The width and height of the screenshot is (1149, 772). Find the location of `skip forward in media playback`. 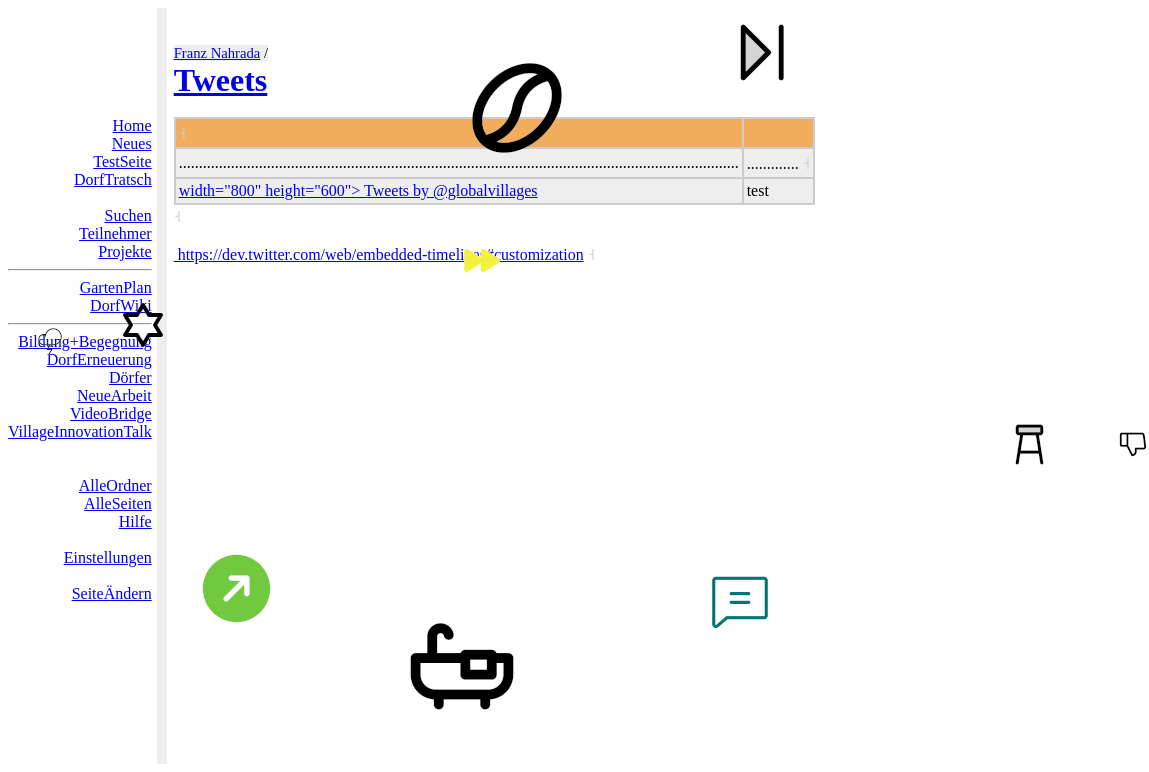

skip forward in media playback is located at coordinates (479, 260).